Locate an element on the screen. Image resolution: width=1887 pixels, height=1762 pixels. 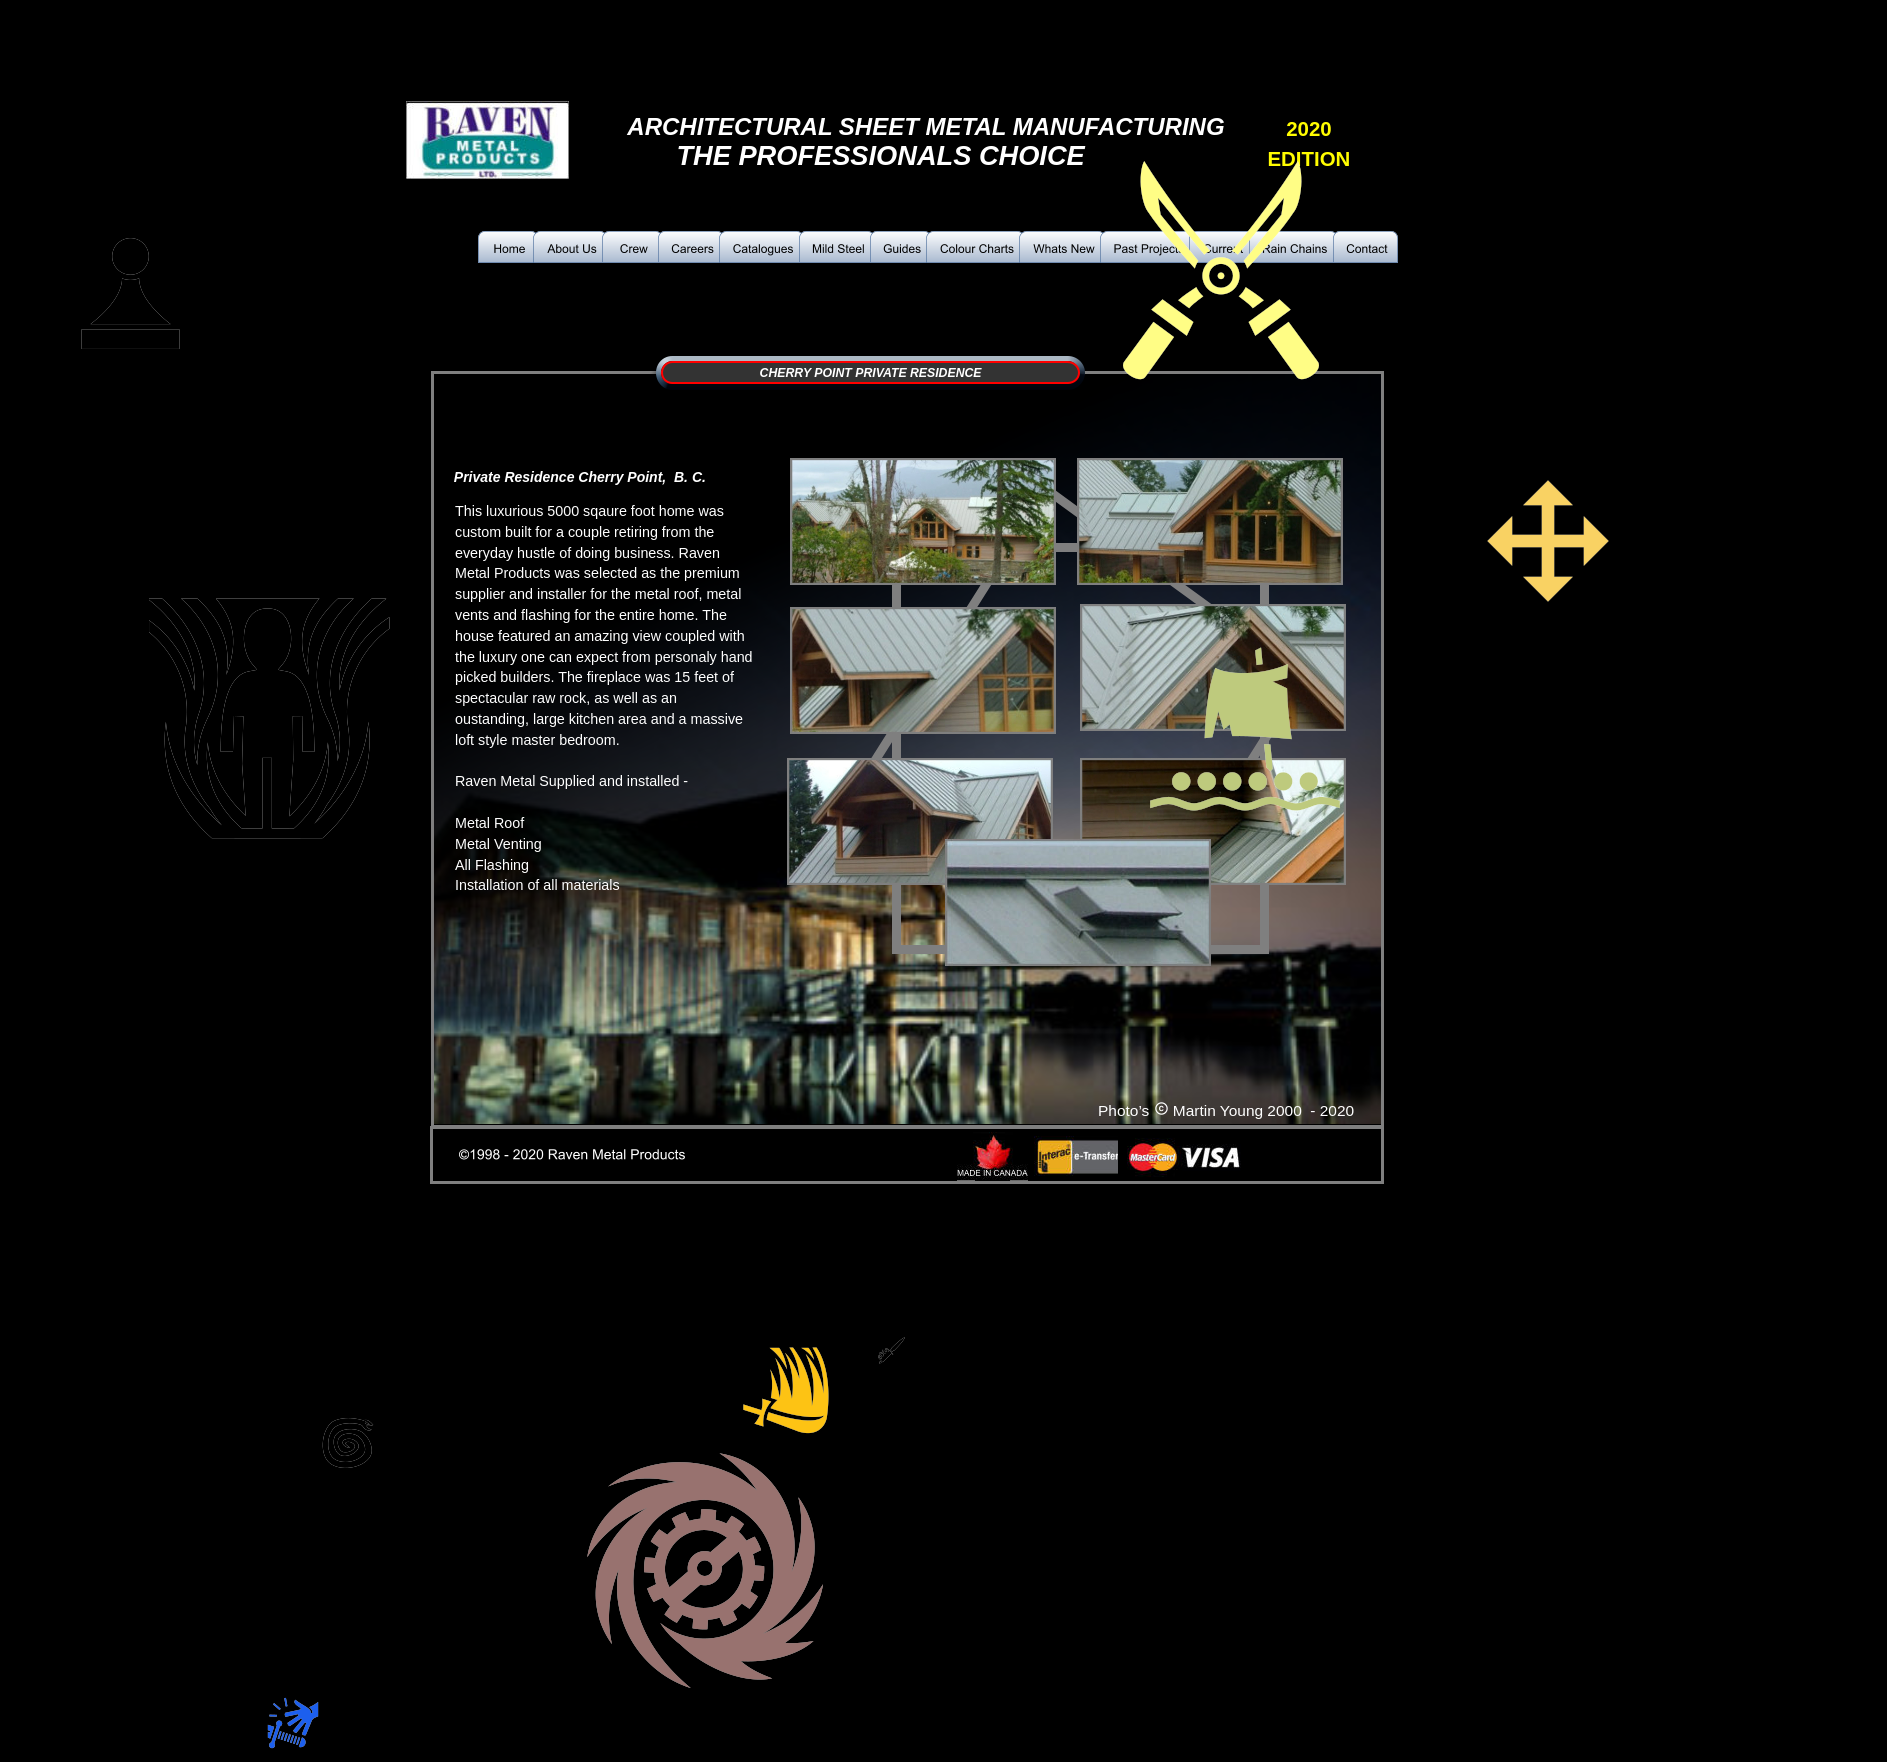
represents a snake or reptile-themed game element is located at coordinates (348, 1443).